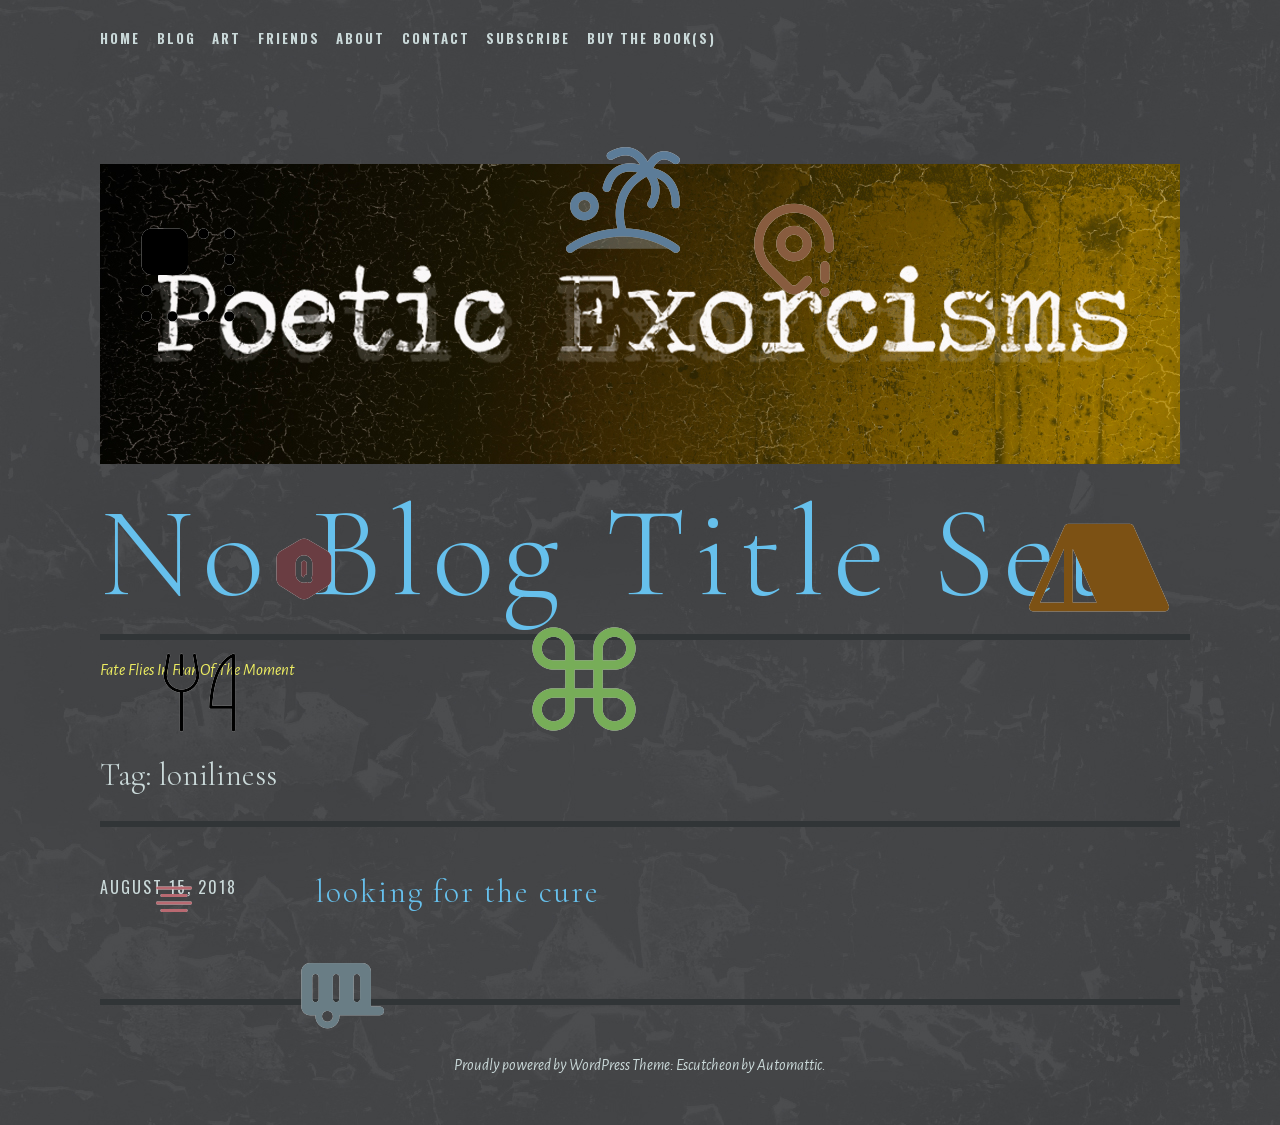  Describe the element at coordinates (340, 993) in the screenshot. I see `view trailer or towing equipment options` at that location.